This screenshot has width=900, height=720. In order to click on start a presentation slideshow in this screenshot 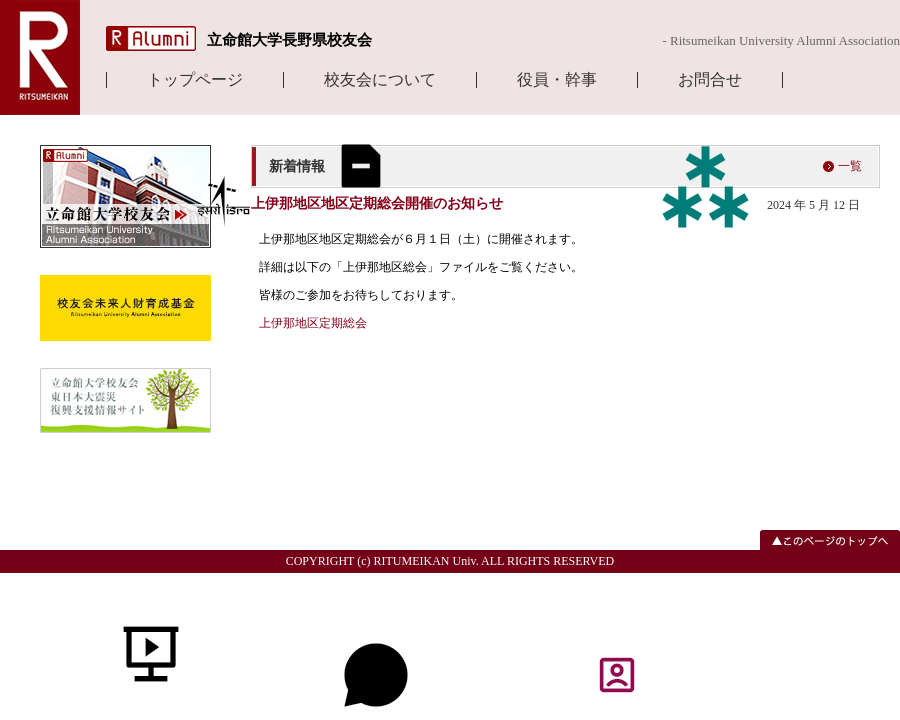, I will do `click(151, 654)`.